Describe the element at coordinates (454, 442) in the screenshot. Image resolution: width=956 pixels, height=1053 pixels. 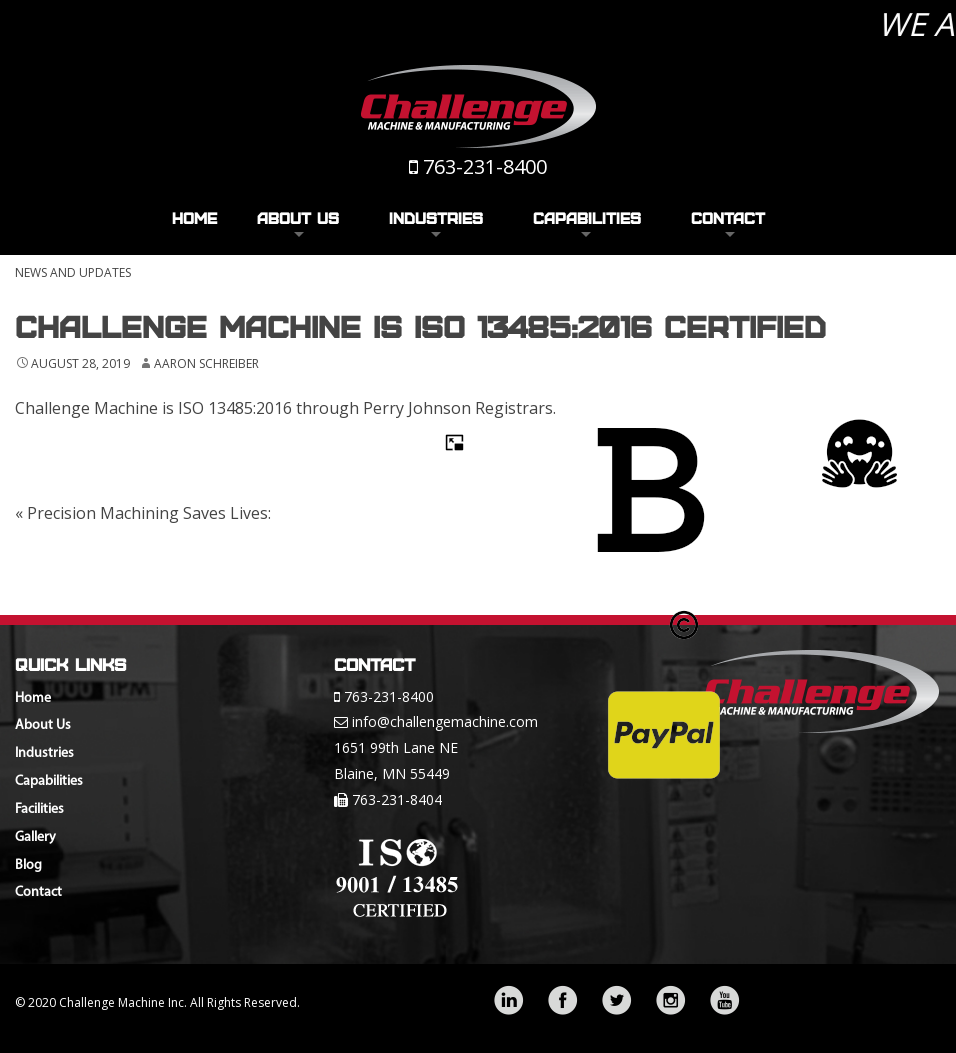
I see `exit picture-in-picture mode` at that location.